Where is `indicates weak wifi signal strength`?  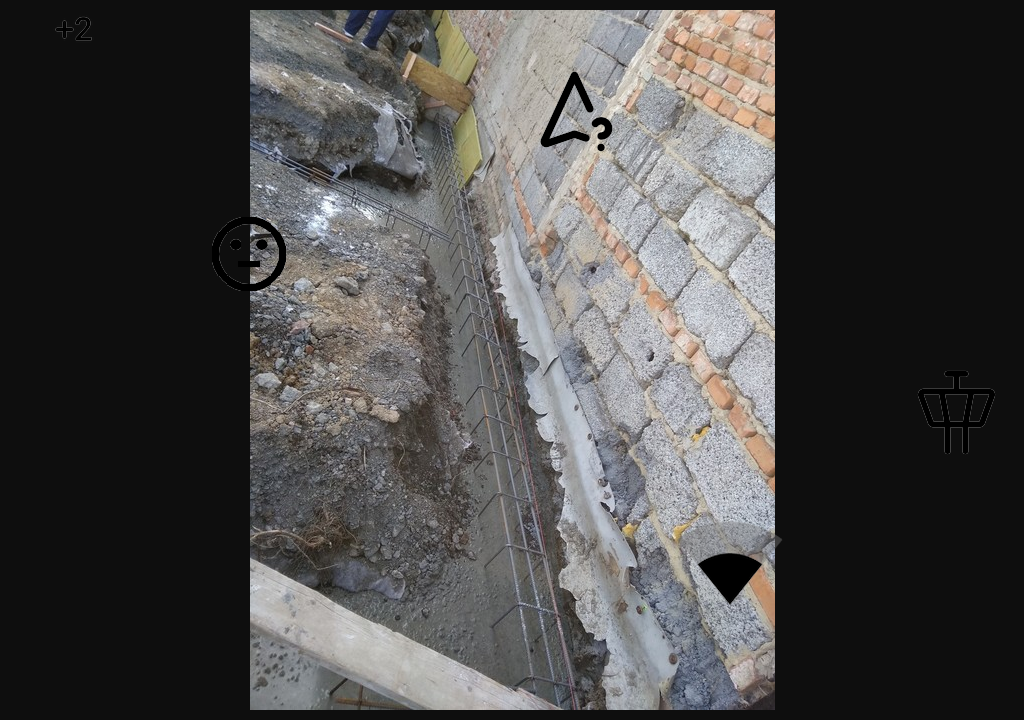
indicates weak wifi signal strength is located at coordinates (730, 562).